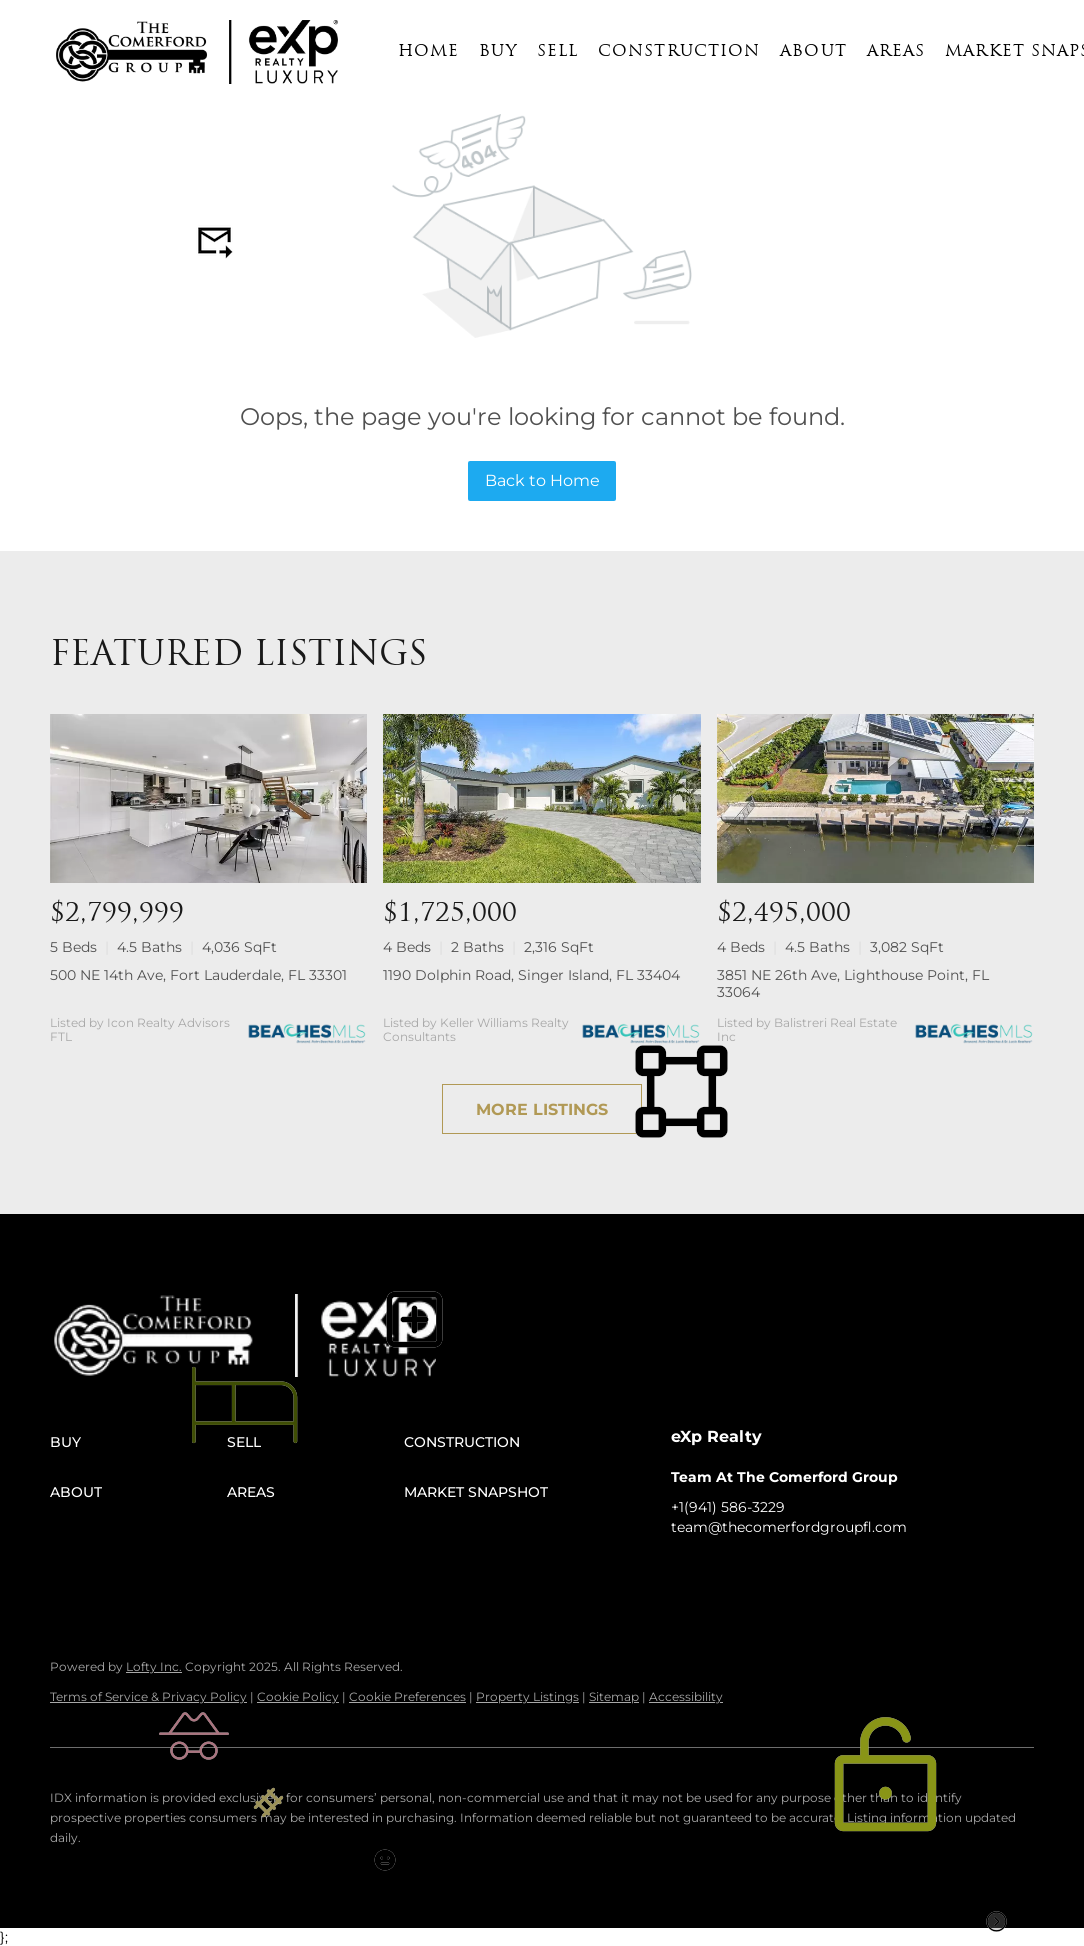  What do you see at coordinates (681, 1091) in the screenshot?
I see `select or resize an object's boundaries` at bounding box center [681, 1091].